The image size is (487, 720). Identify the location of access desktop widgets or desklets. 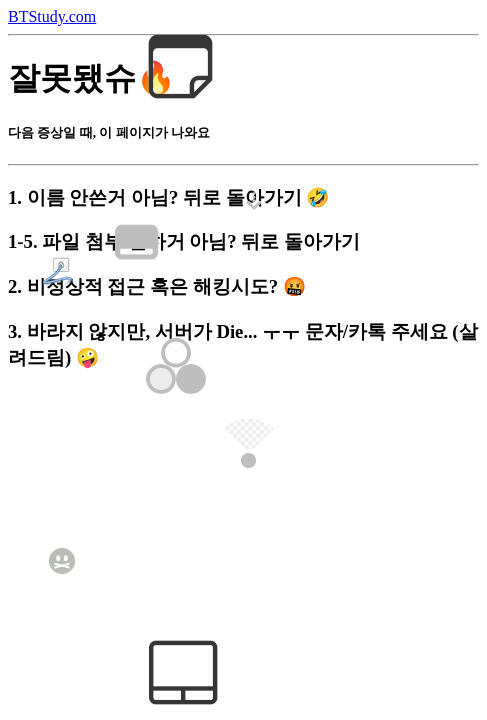
(180, 66).